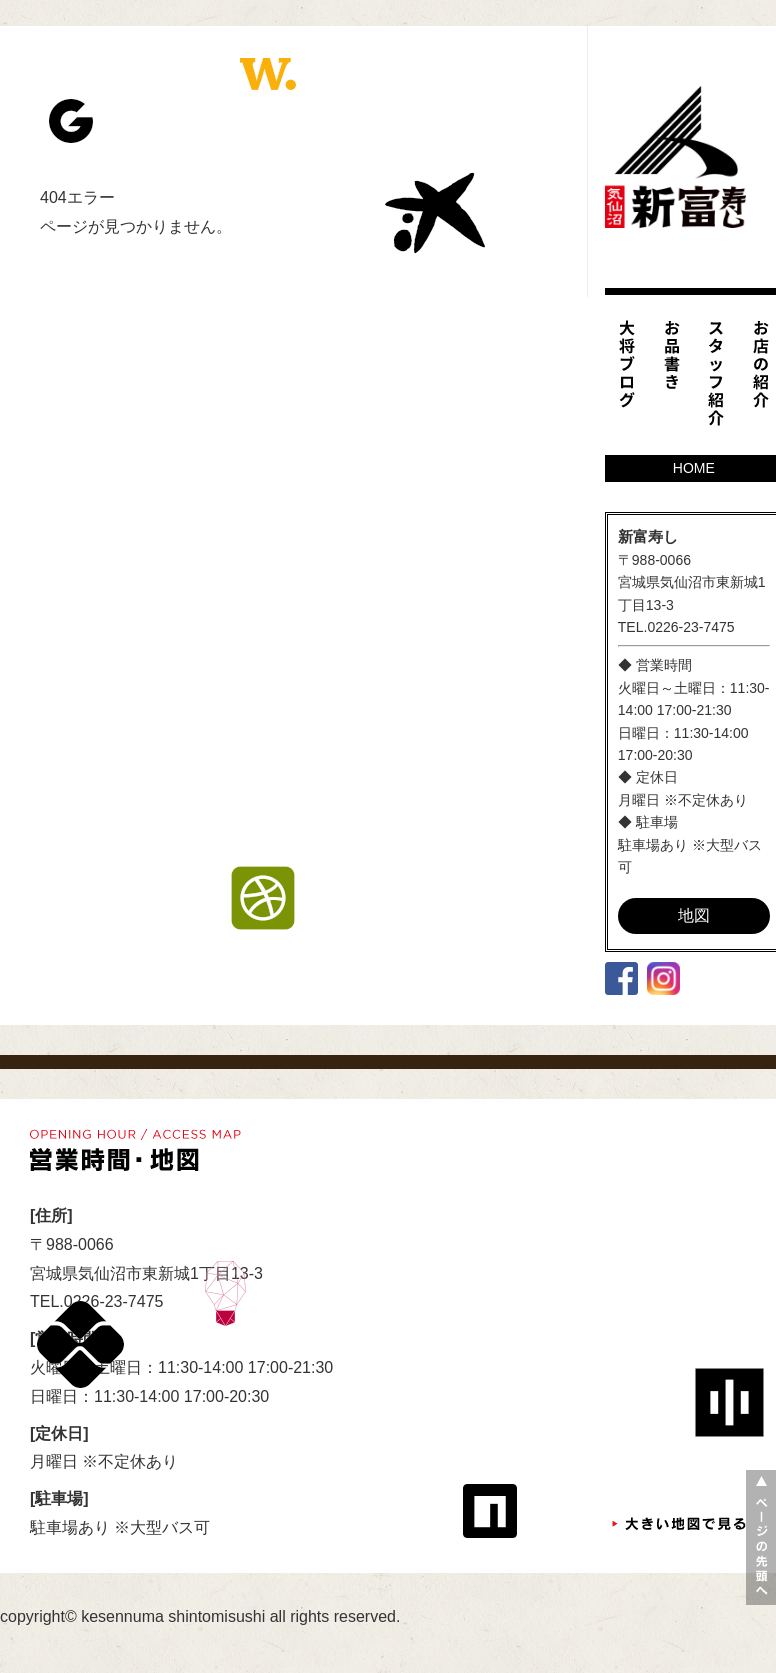 This screenshot has width=776, height=1673. I want to click on npm package manager logo, so click(490, 1511).